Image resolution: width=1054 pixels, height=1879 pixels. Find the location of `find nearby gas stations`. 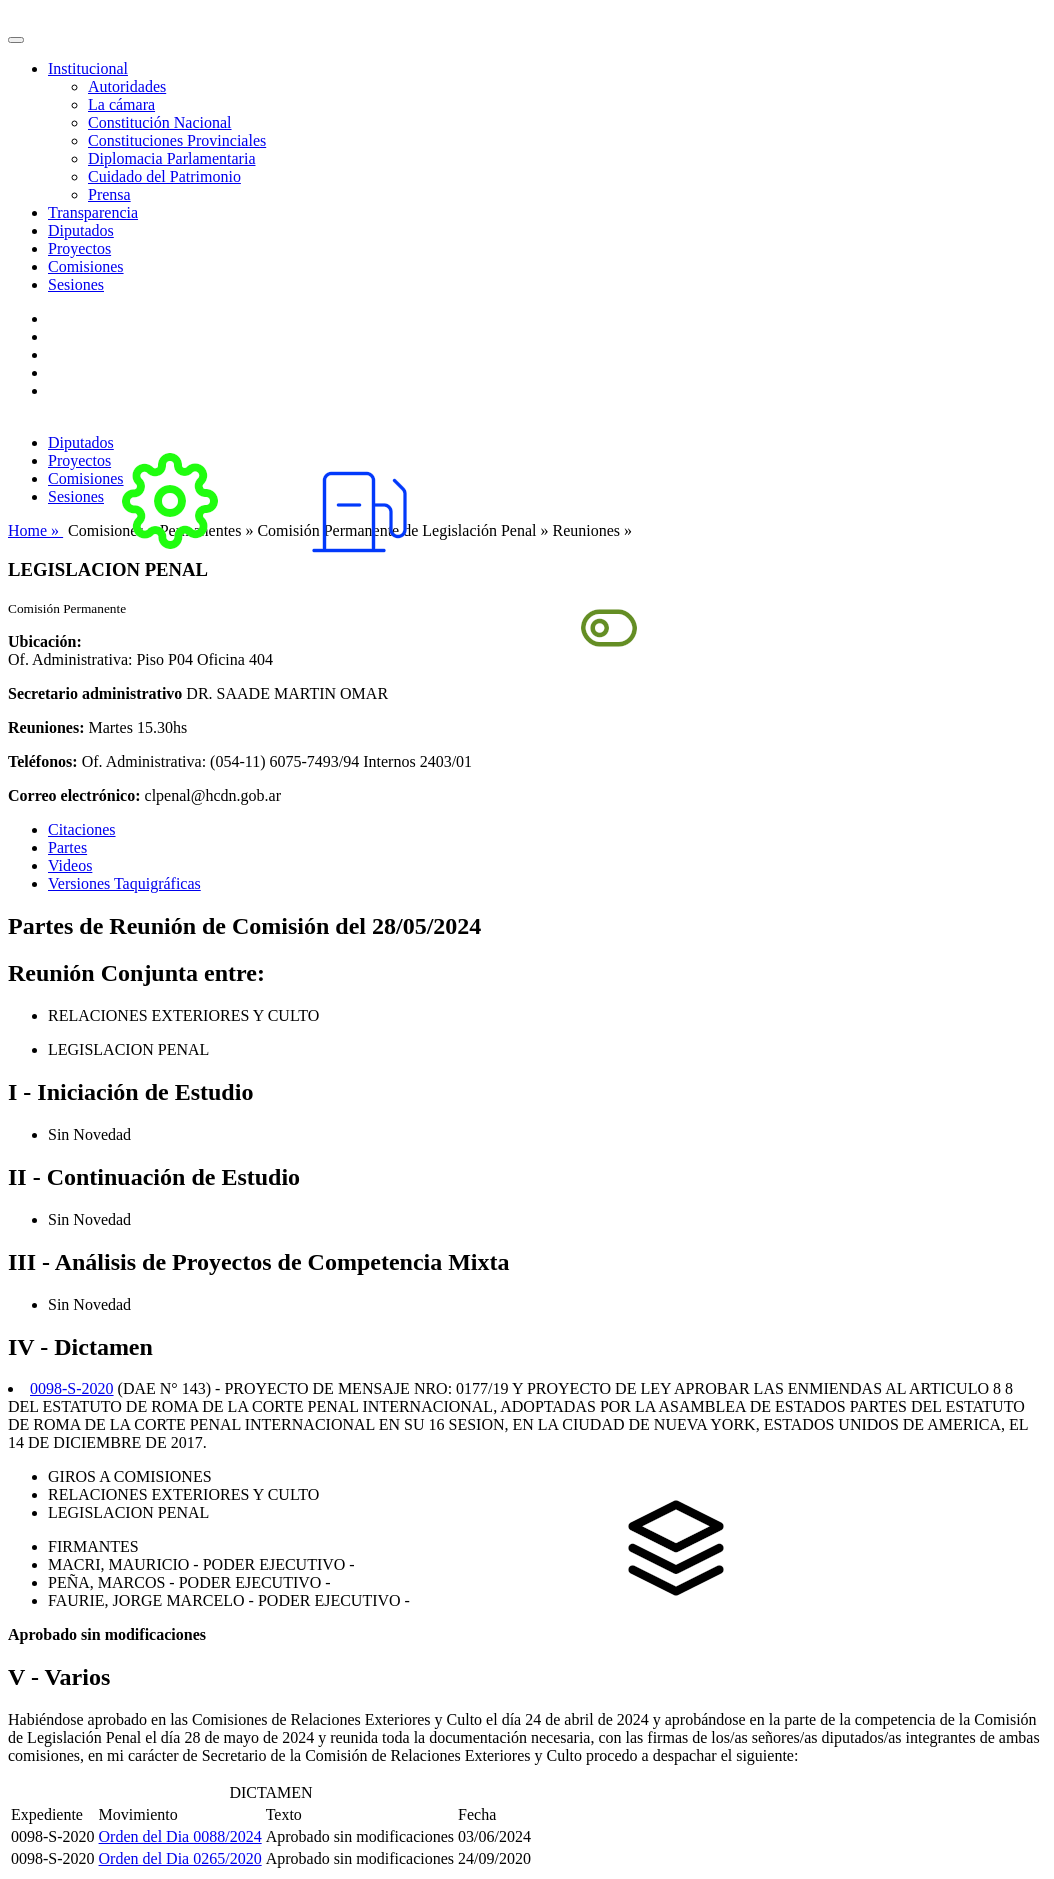

find nearby gas stations is located at coordinates (356, 512).